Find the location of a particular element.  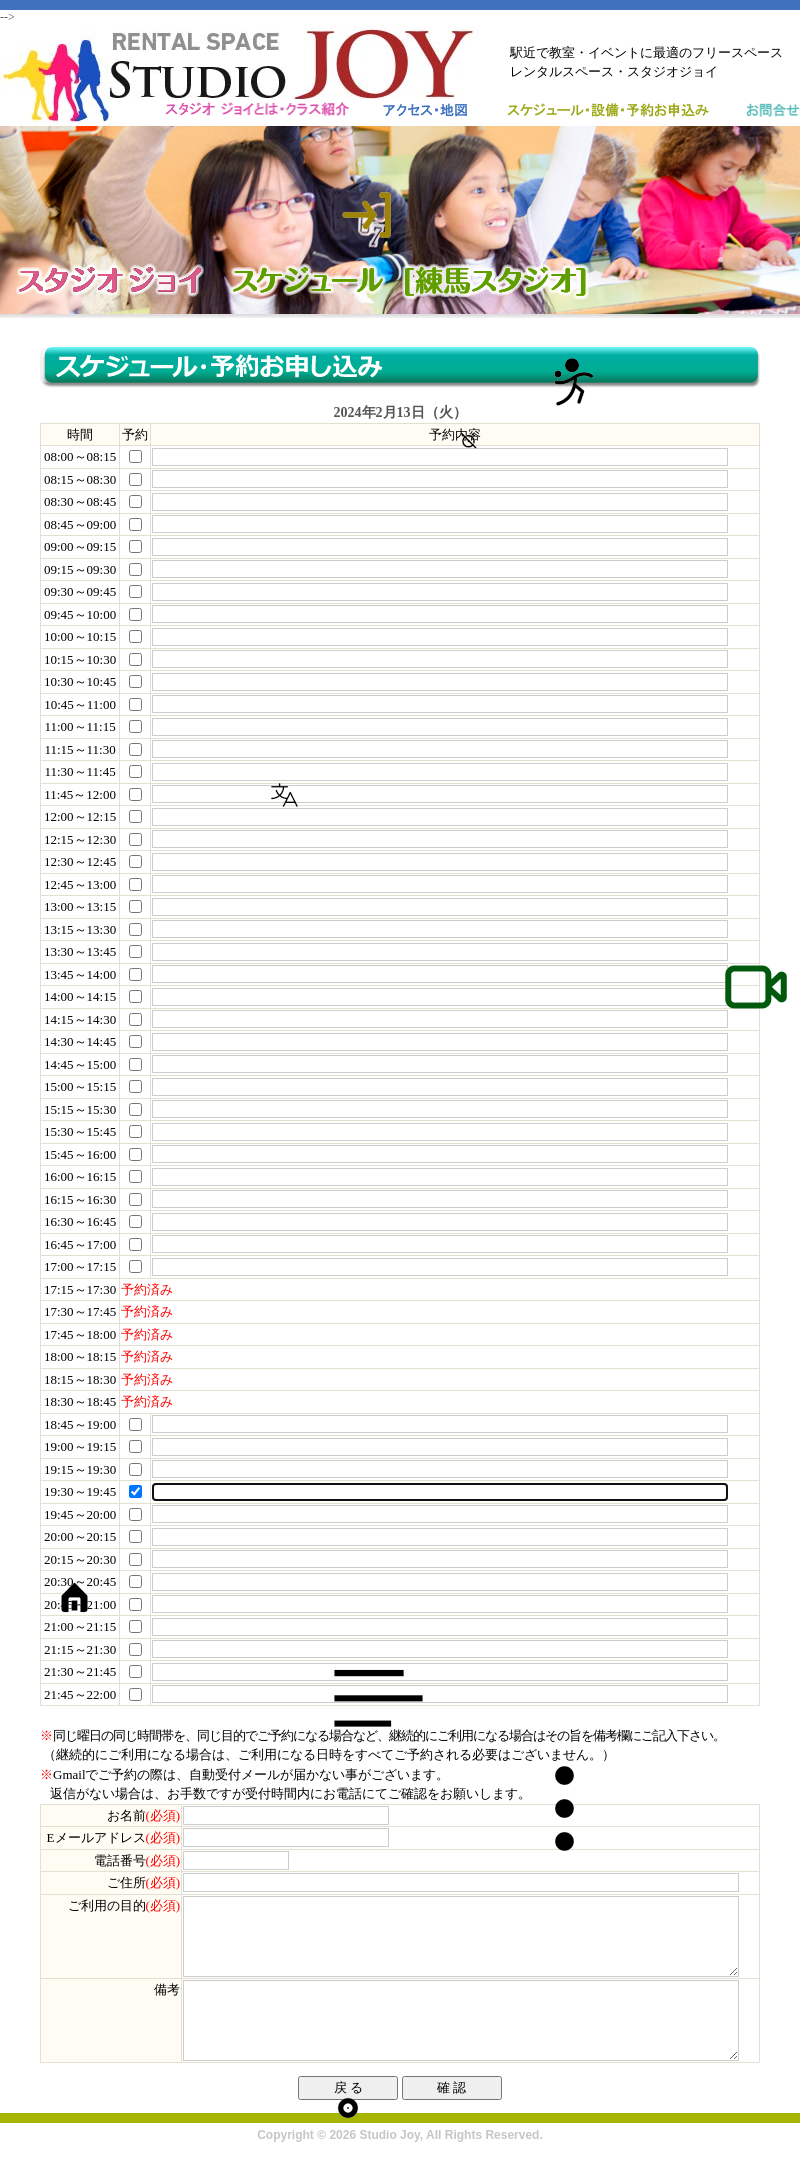

start a video call is located at coordinates (756, 987).